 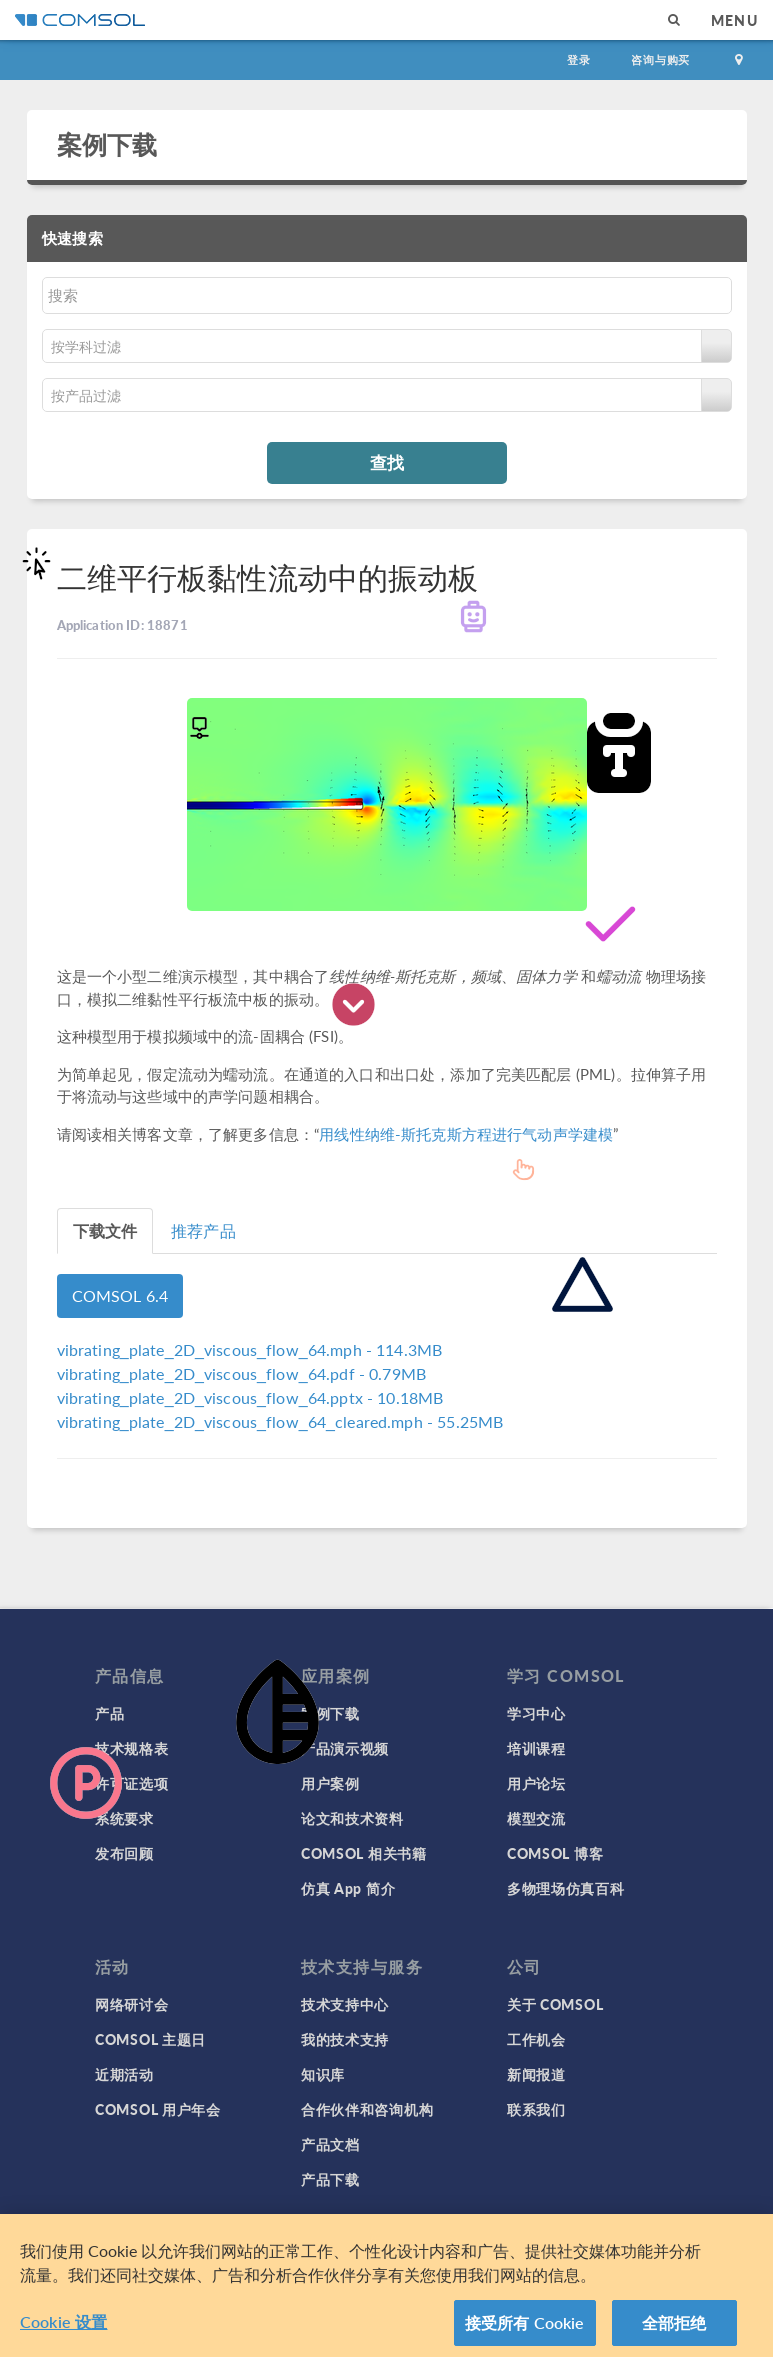 What do you see at coordinates (523, 1169) in the screenshot?
I see `tap or click to select an item` at bounding box center [523, 1169].